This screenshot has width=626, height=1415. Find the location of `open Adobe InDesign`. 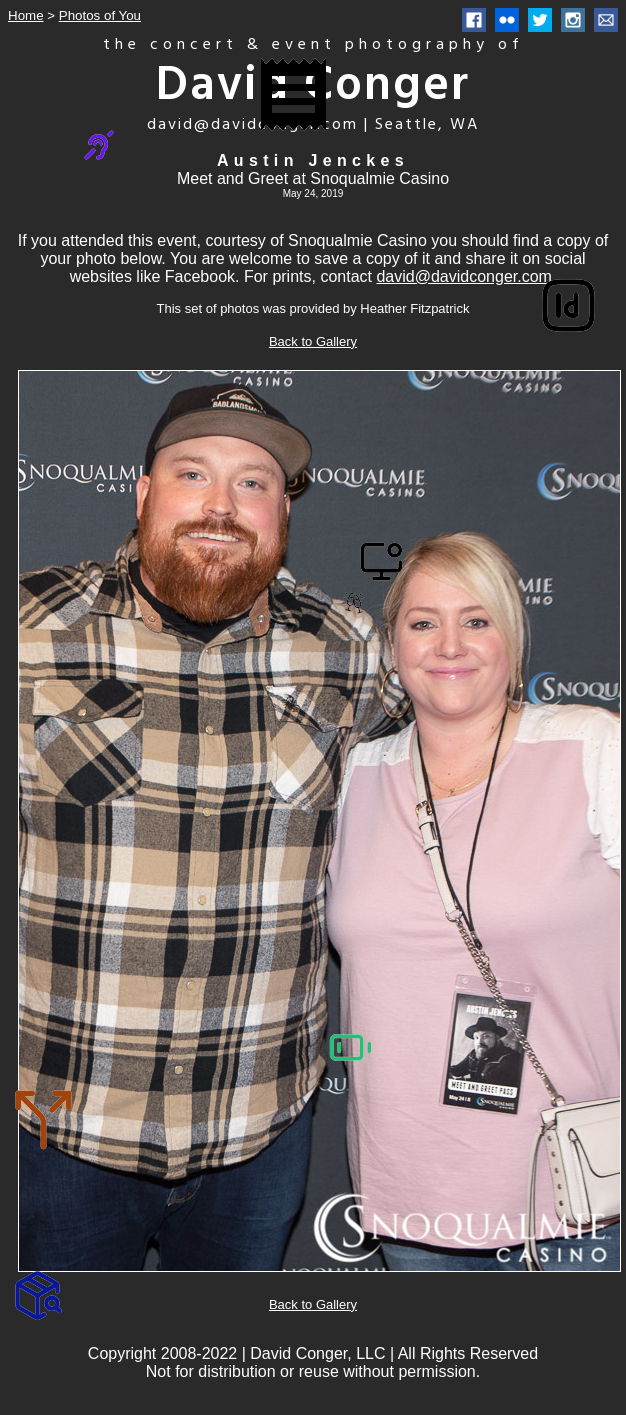

open Adobe InDesign is located at coordinates (568, 305).